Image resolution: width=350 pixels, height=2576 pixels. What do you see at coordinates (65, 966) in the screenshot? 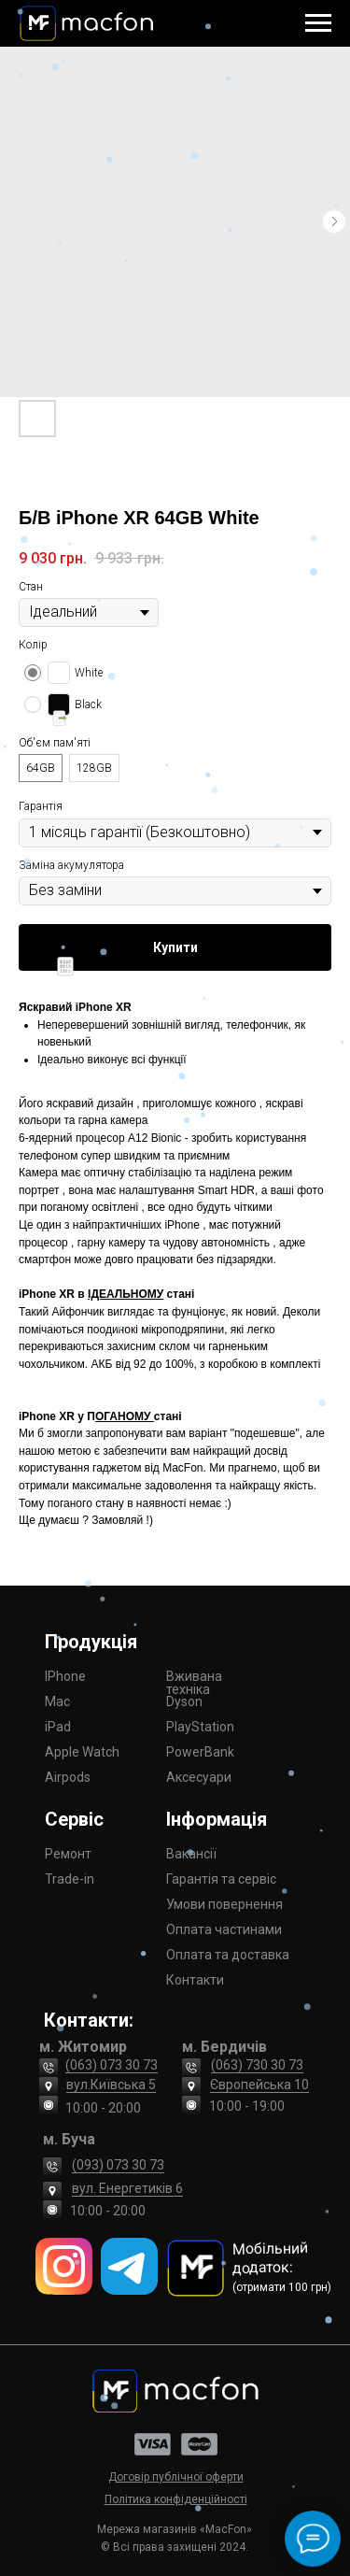
I see `indicates a binary or raw data file` at bounding box center [65, 966].